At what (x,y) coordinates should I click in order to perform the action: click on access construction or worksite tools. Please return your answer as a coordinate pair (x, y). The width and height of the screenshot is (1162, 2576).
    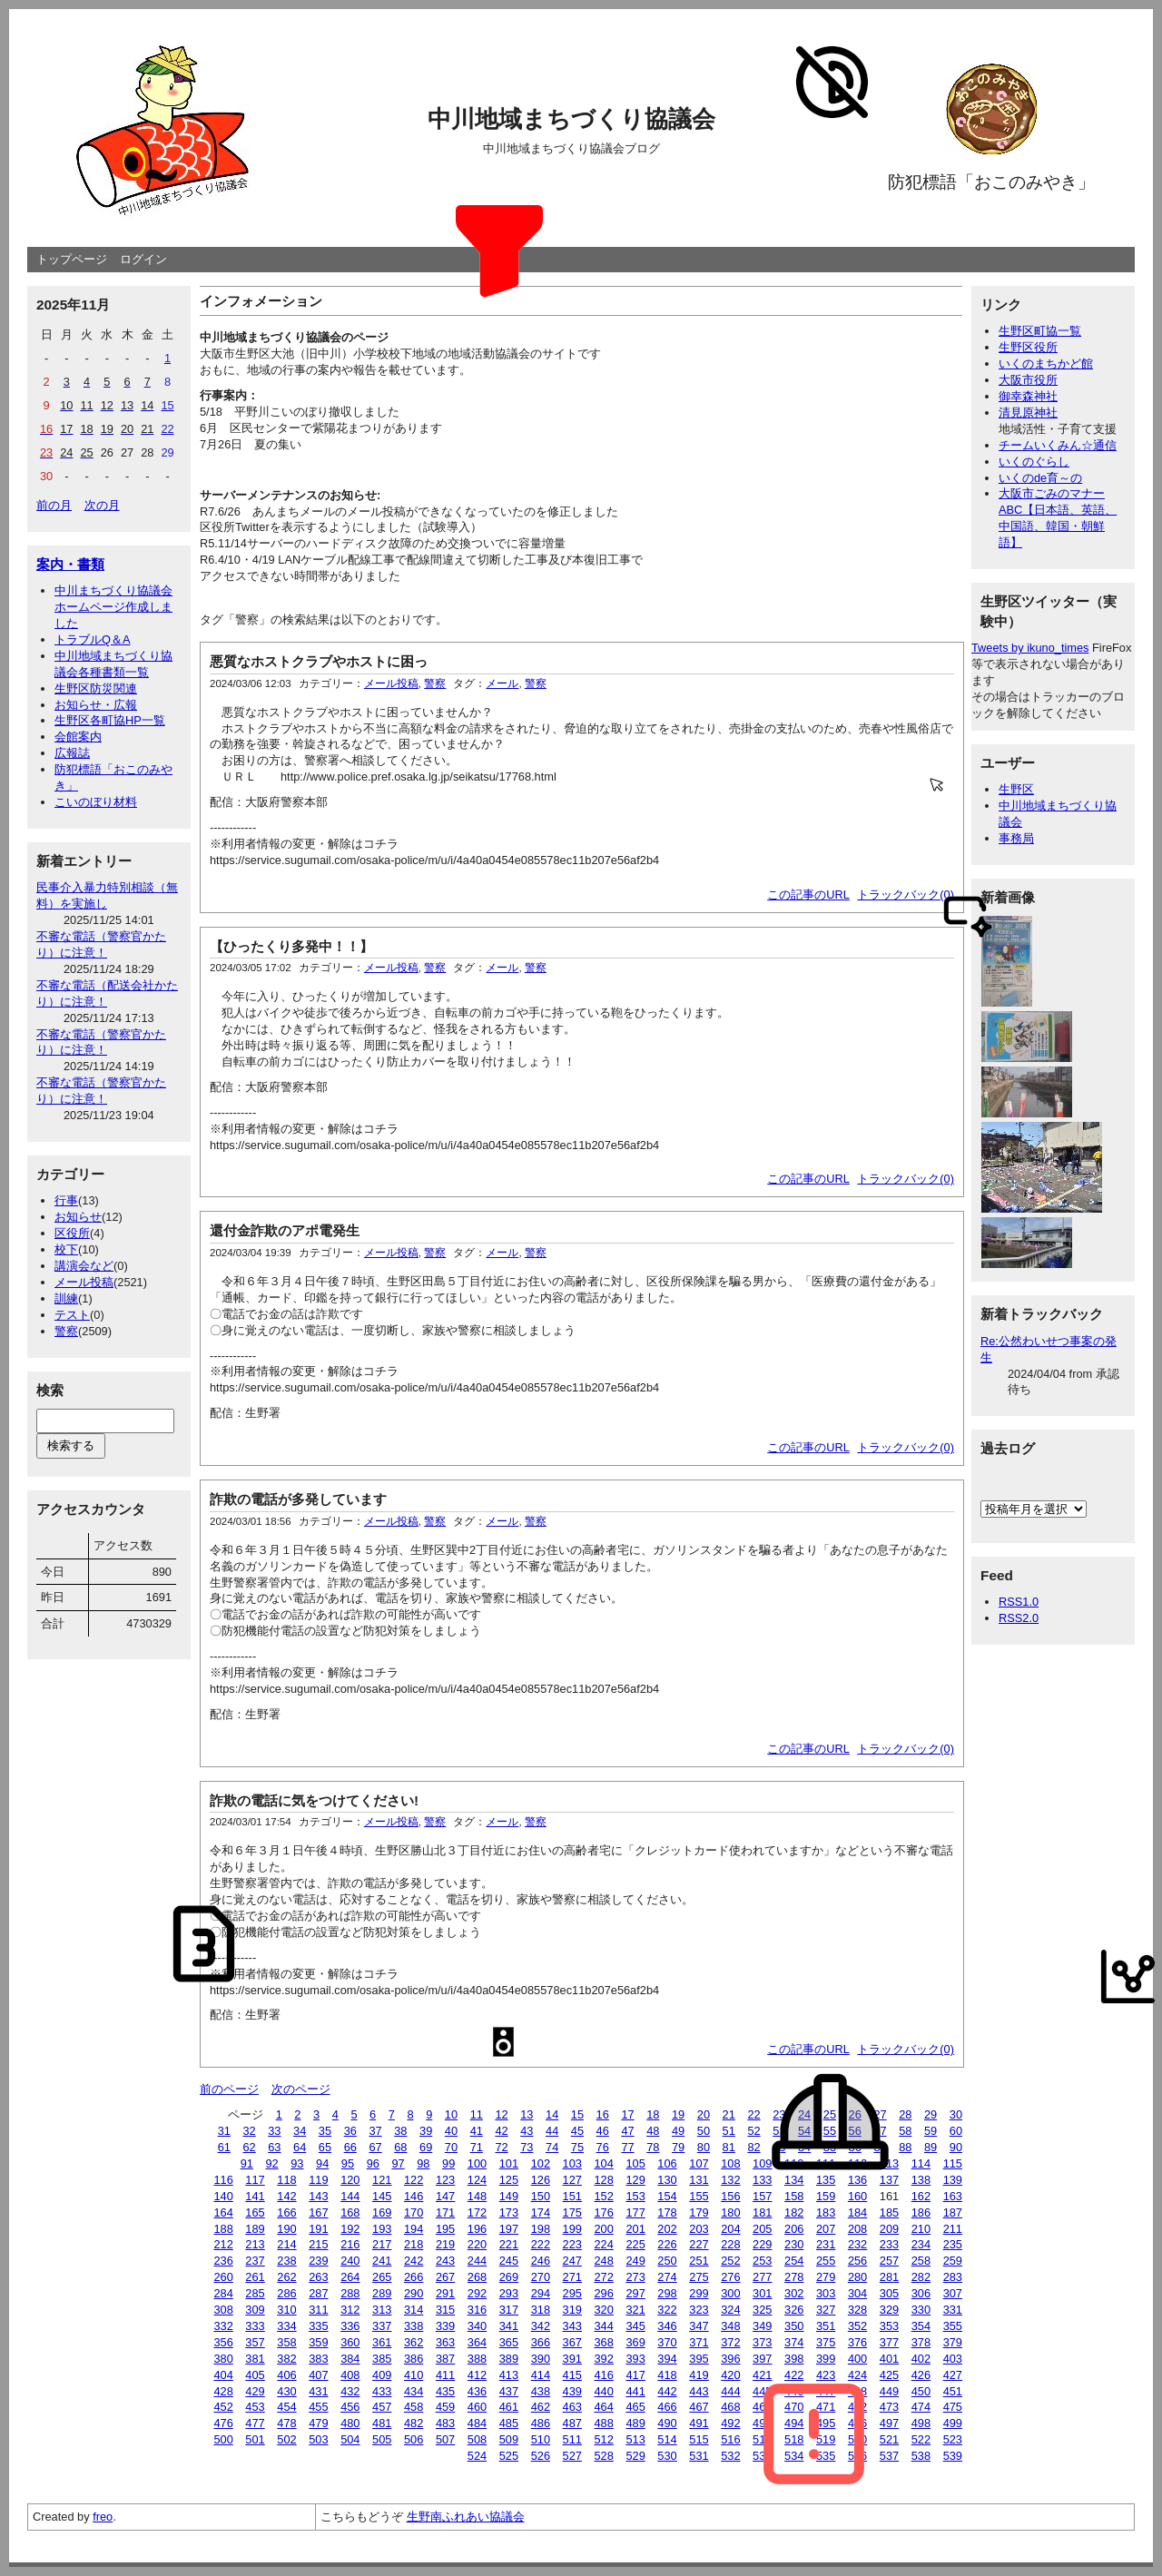
    Looking at the image, I should click on (830, 2128).